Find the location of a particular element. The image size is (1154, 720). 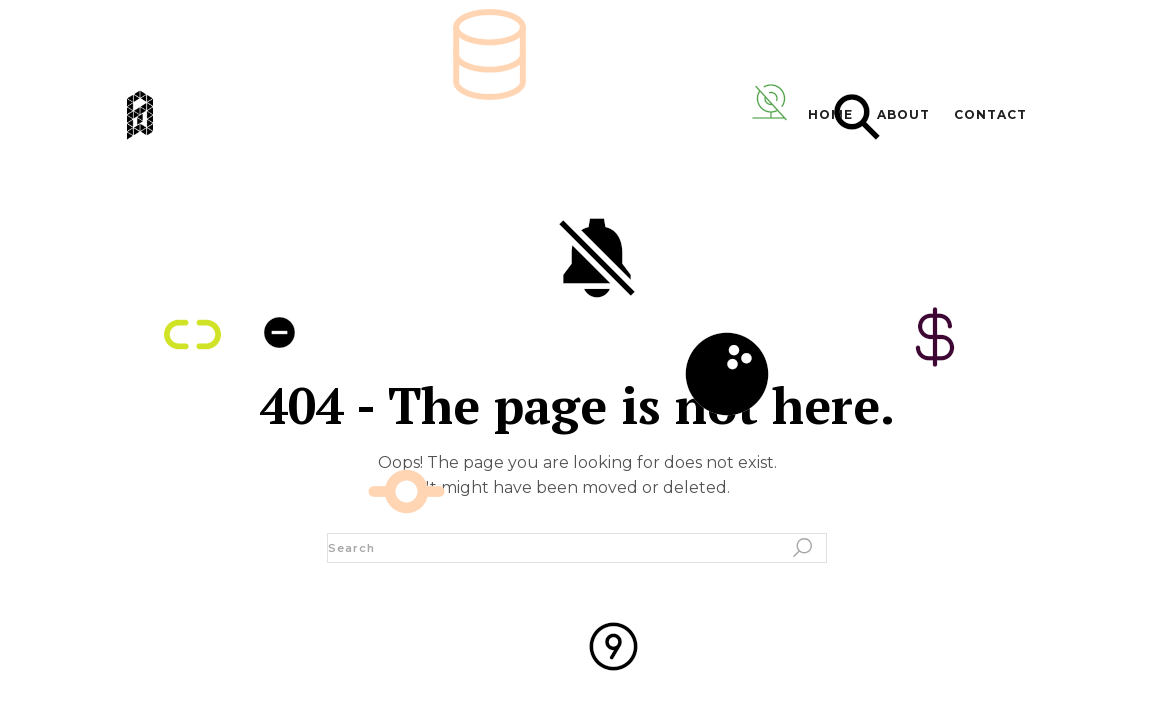

remove or break a link connection is located at coordinates (192, 334).